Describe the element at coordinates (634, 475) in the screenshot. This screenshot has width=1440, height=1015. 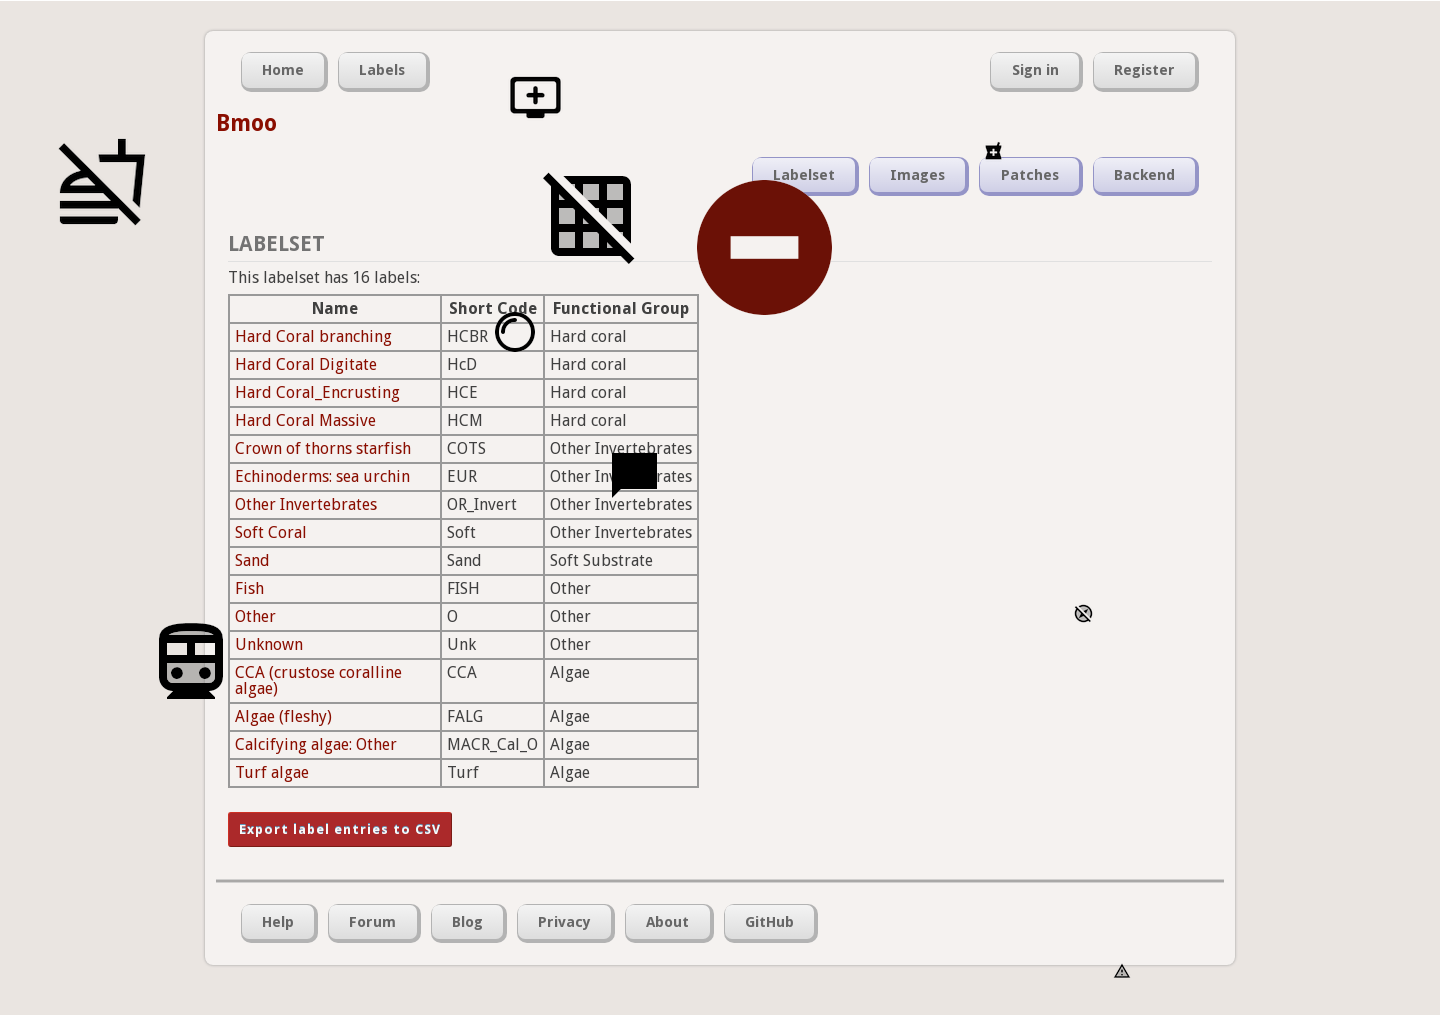
I see `open a chat or messaging feature` at that location.